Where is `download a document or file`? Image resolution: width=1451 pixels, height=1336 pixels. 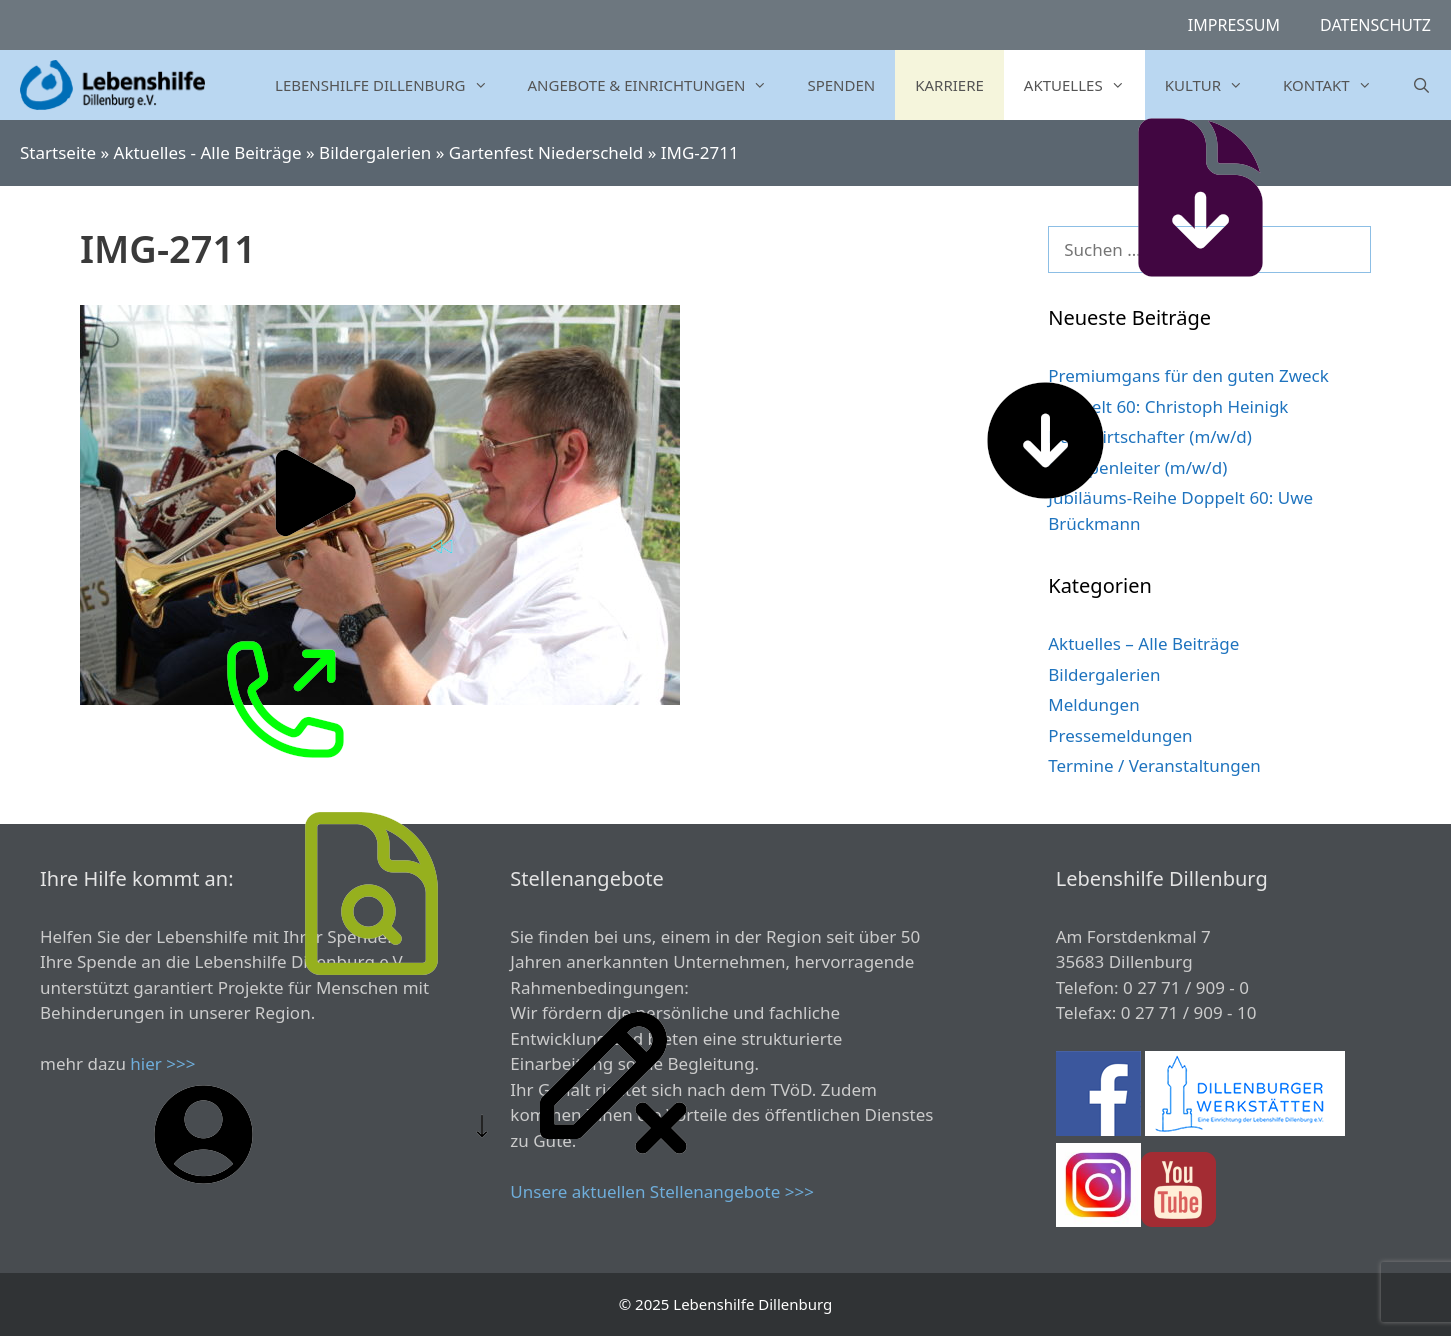 download a document or file is located at coordinates (1200, 197).